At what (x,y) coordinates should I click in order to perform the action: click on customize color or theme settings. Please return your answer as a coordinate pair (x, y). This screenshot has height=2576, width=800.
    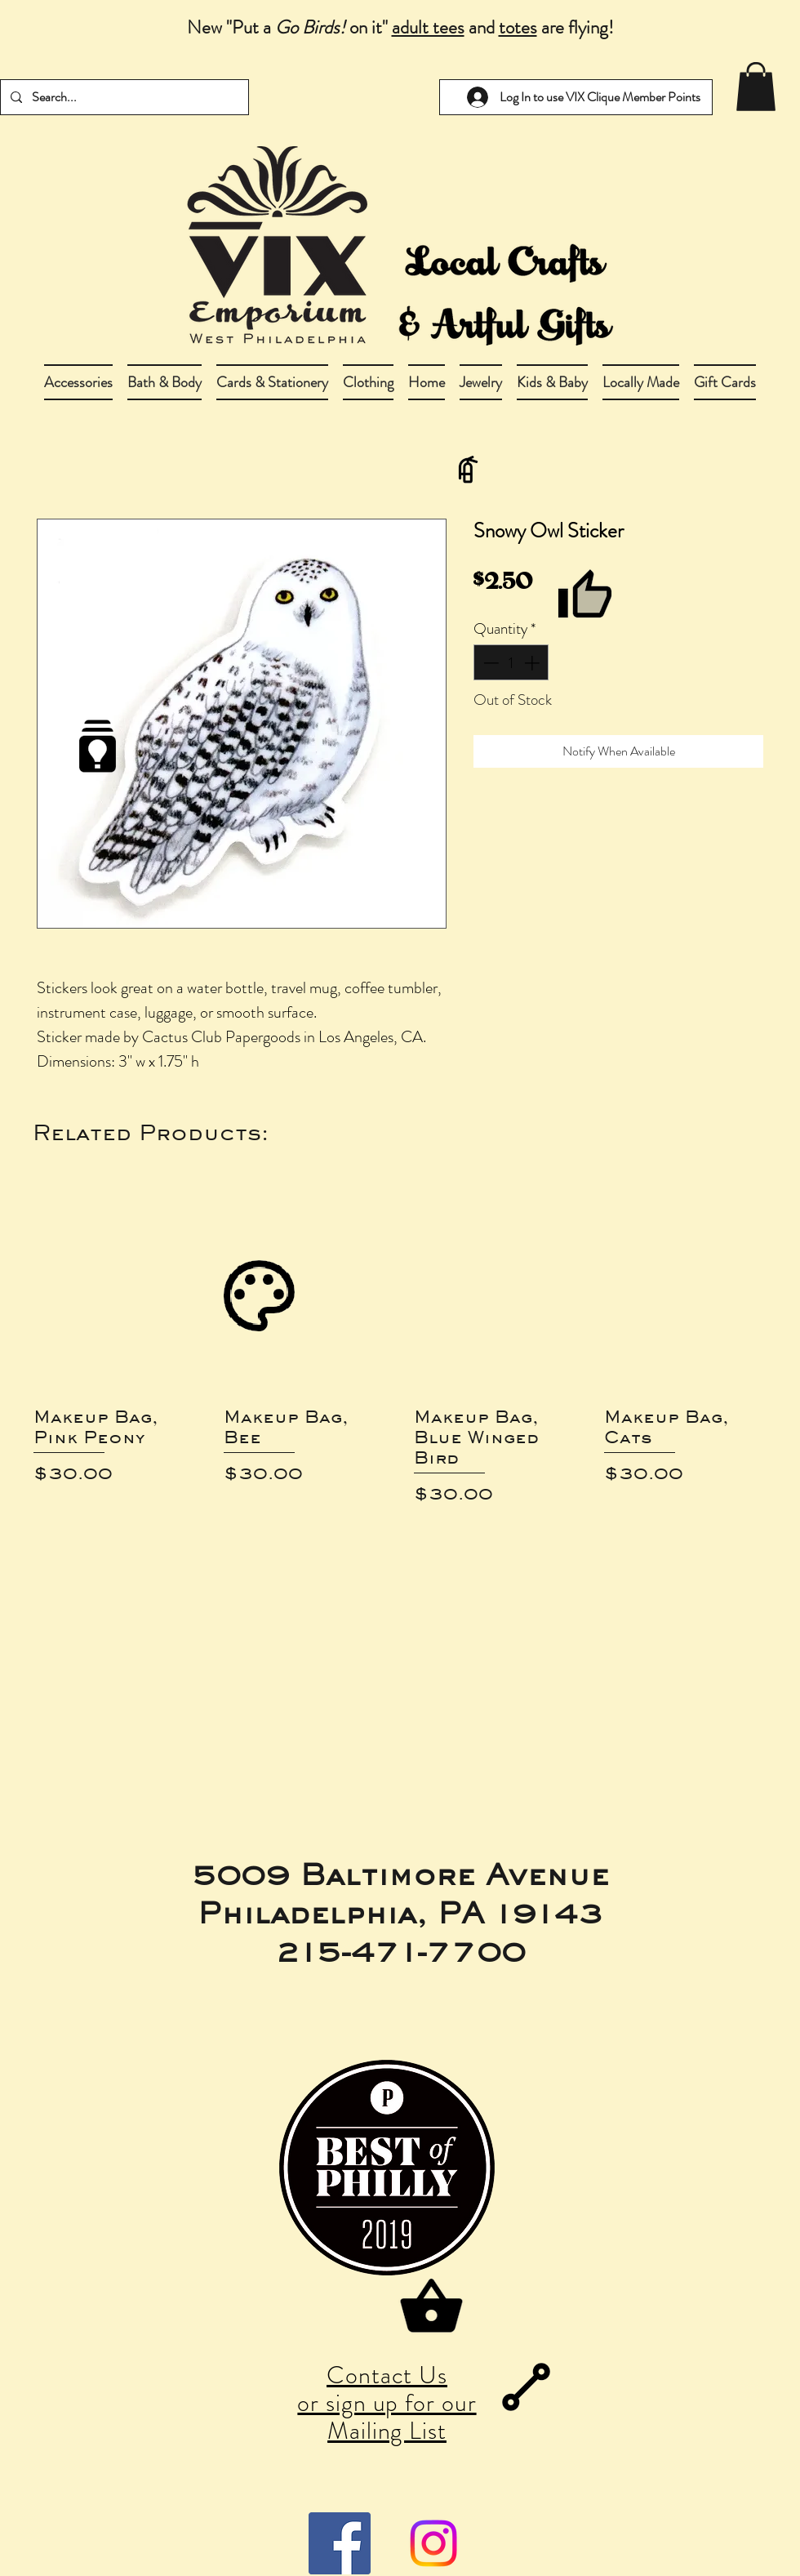
    Looking at the image, I should click on (259, 1295).